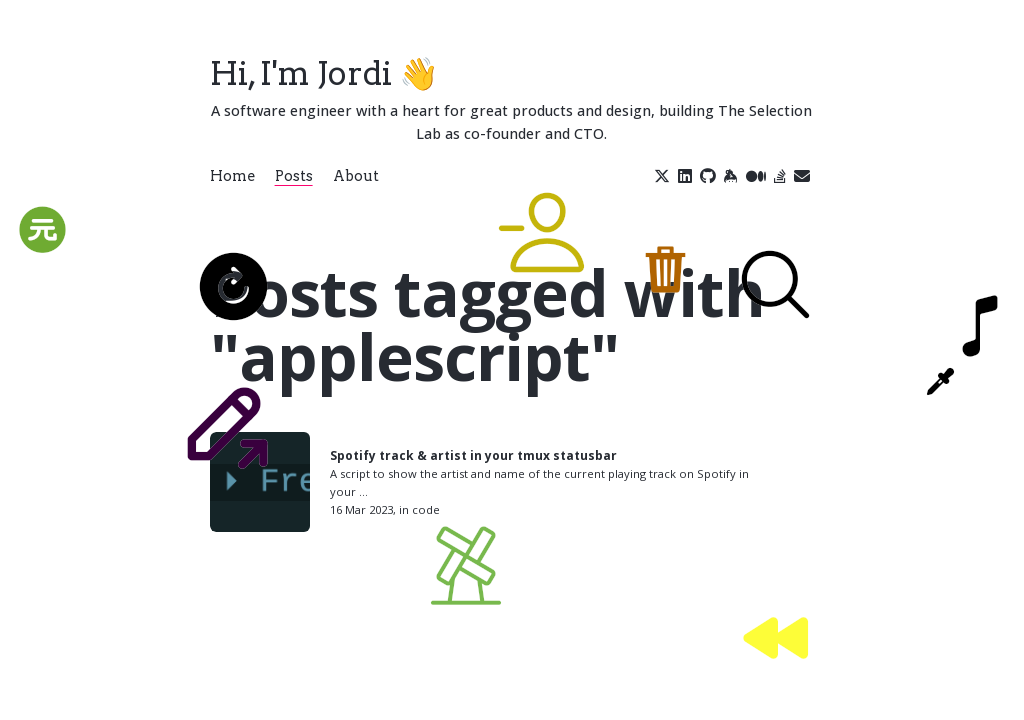 The width and height of the screenshot is (1024, 720). I want to click on indicates renewable or wind energy options, so click(466, 567).